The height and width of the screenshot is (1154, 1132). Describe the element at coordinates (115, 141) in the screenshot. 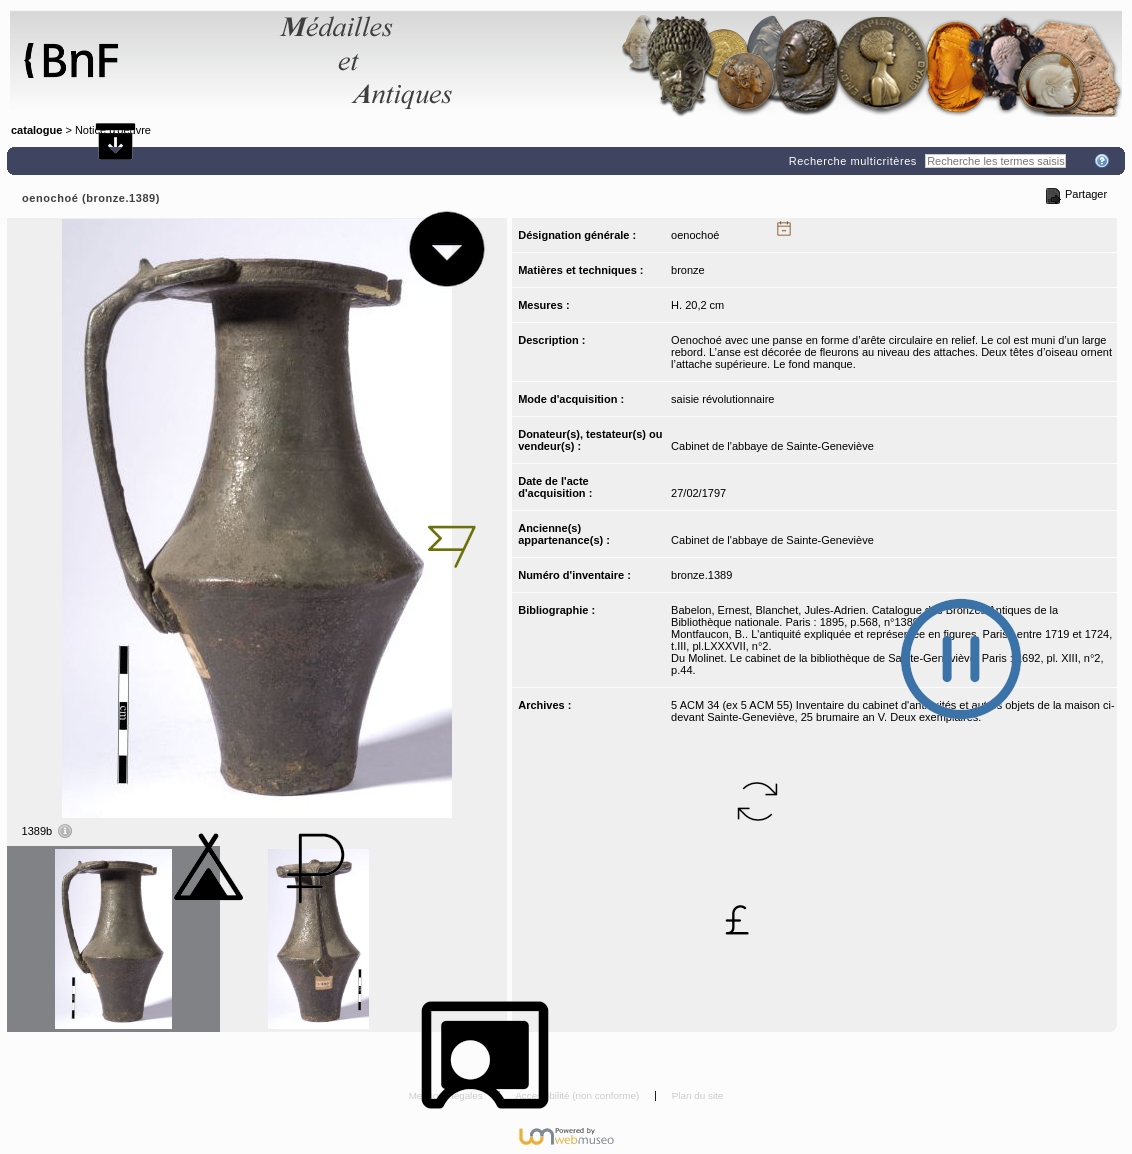

I see `archive this item` at that location.